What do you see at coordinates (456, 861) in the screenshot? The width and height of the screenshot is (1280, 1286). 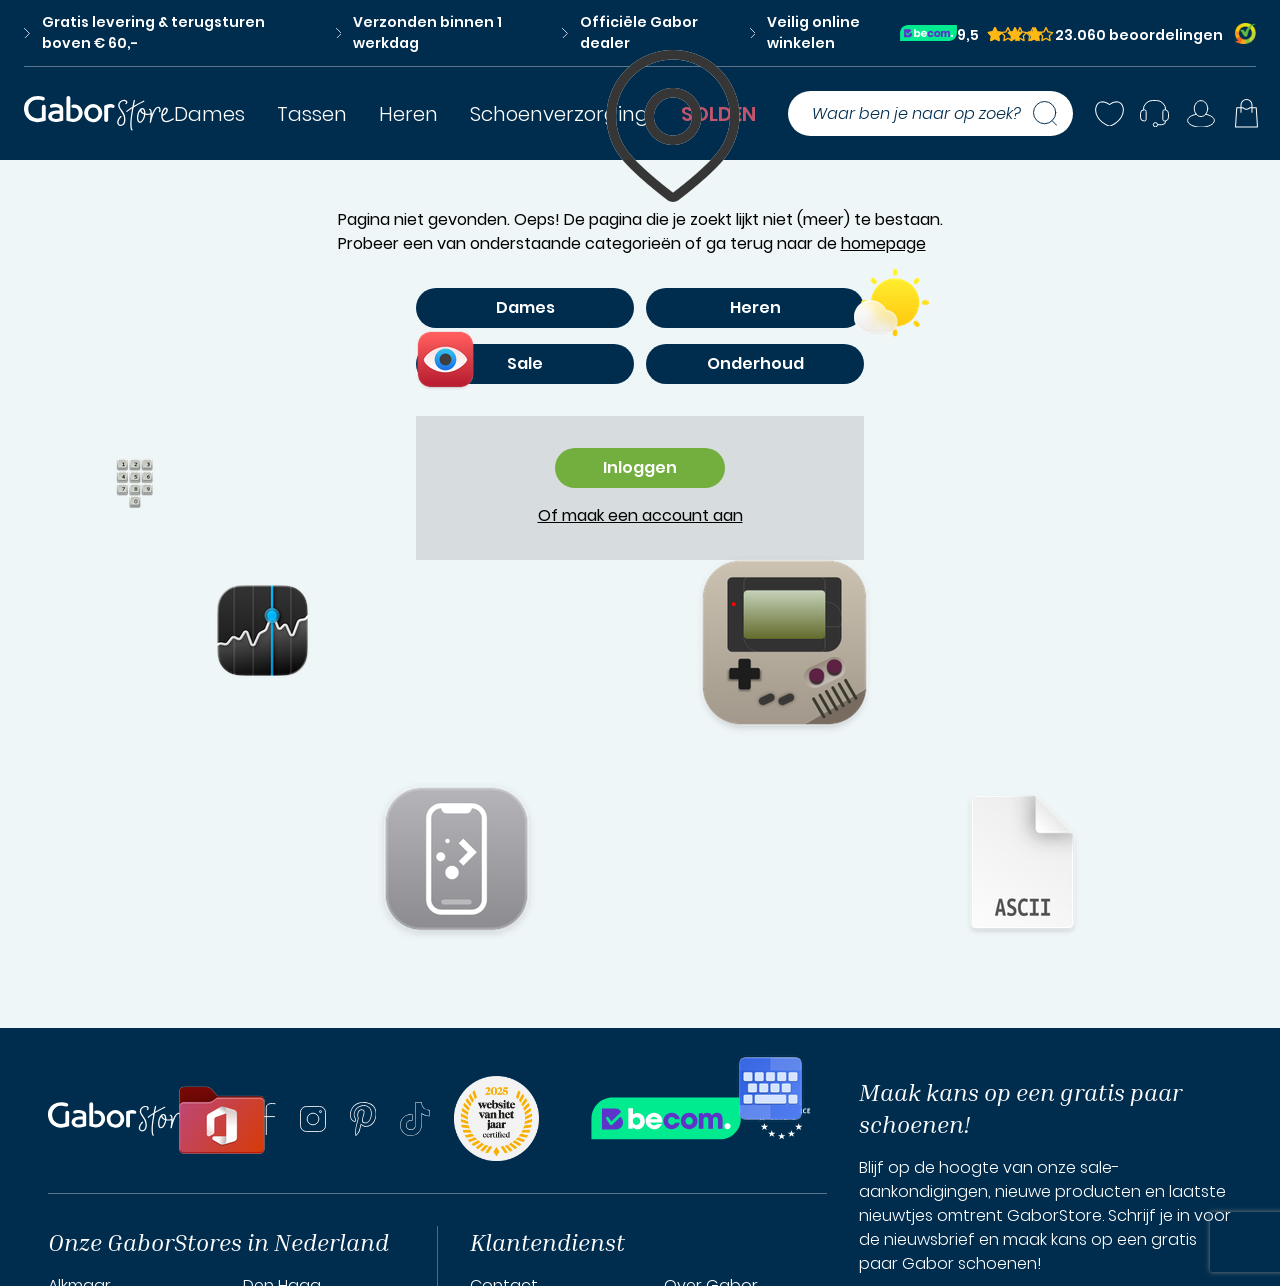 I see `configure kde connect settings` at bounding box center [456, 861].